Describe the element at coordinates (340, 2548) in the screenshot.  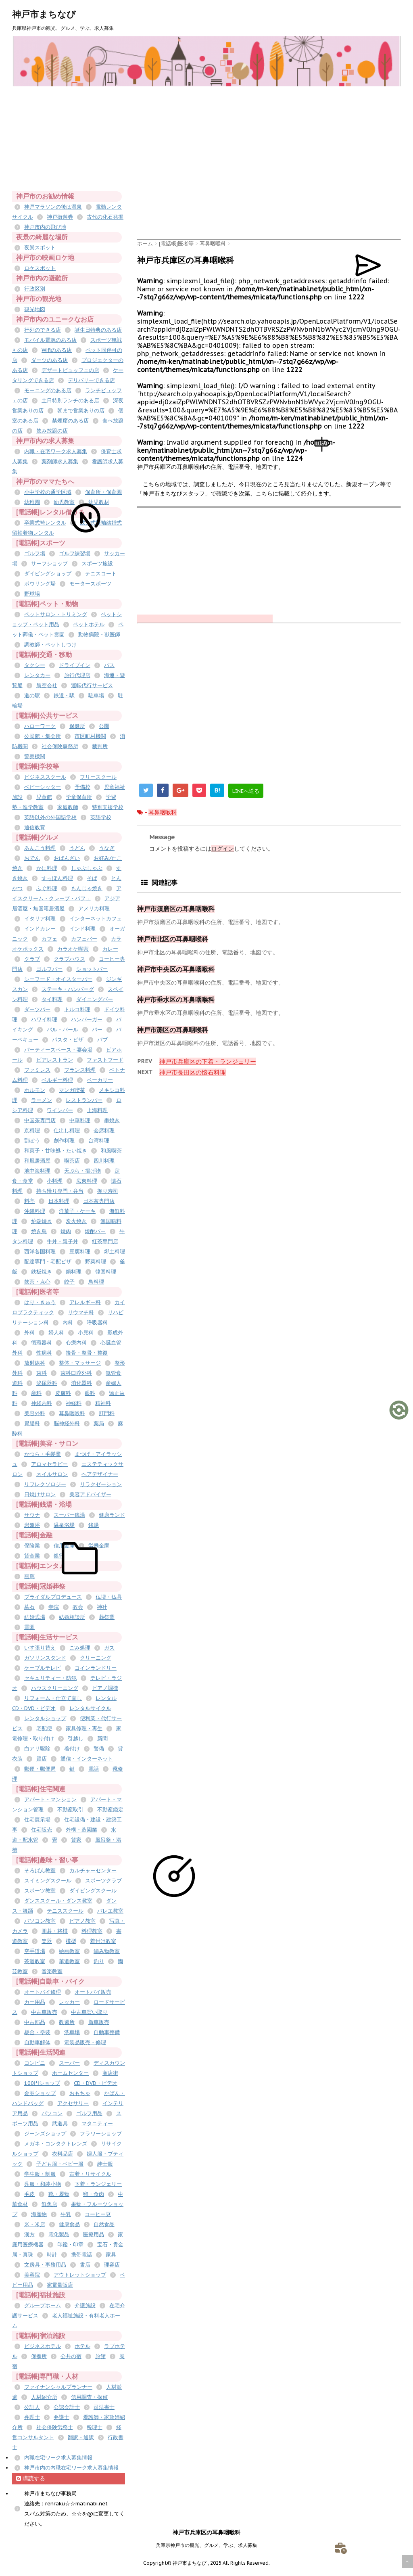
I see `view business hours or schedule` at that location.